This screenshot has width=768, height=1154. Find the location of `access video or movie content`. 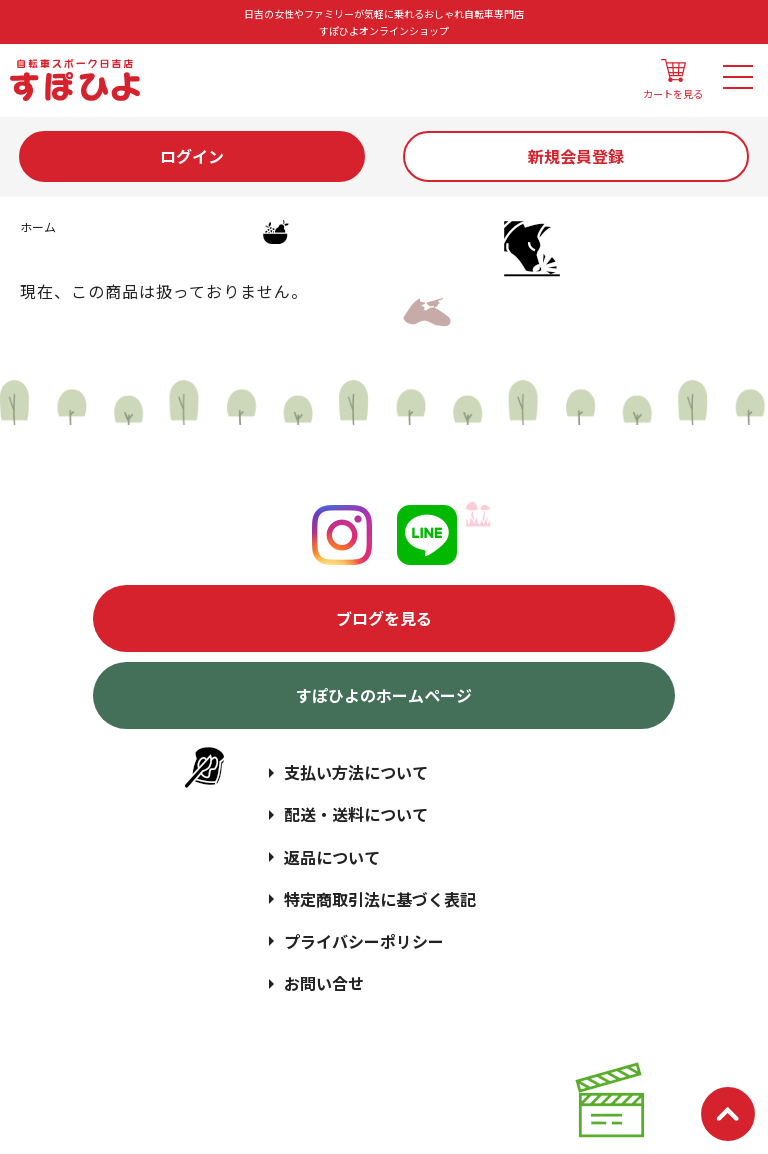

access video or movie content is located at coordinates (611, 1099).